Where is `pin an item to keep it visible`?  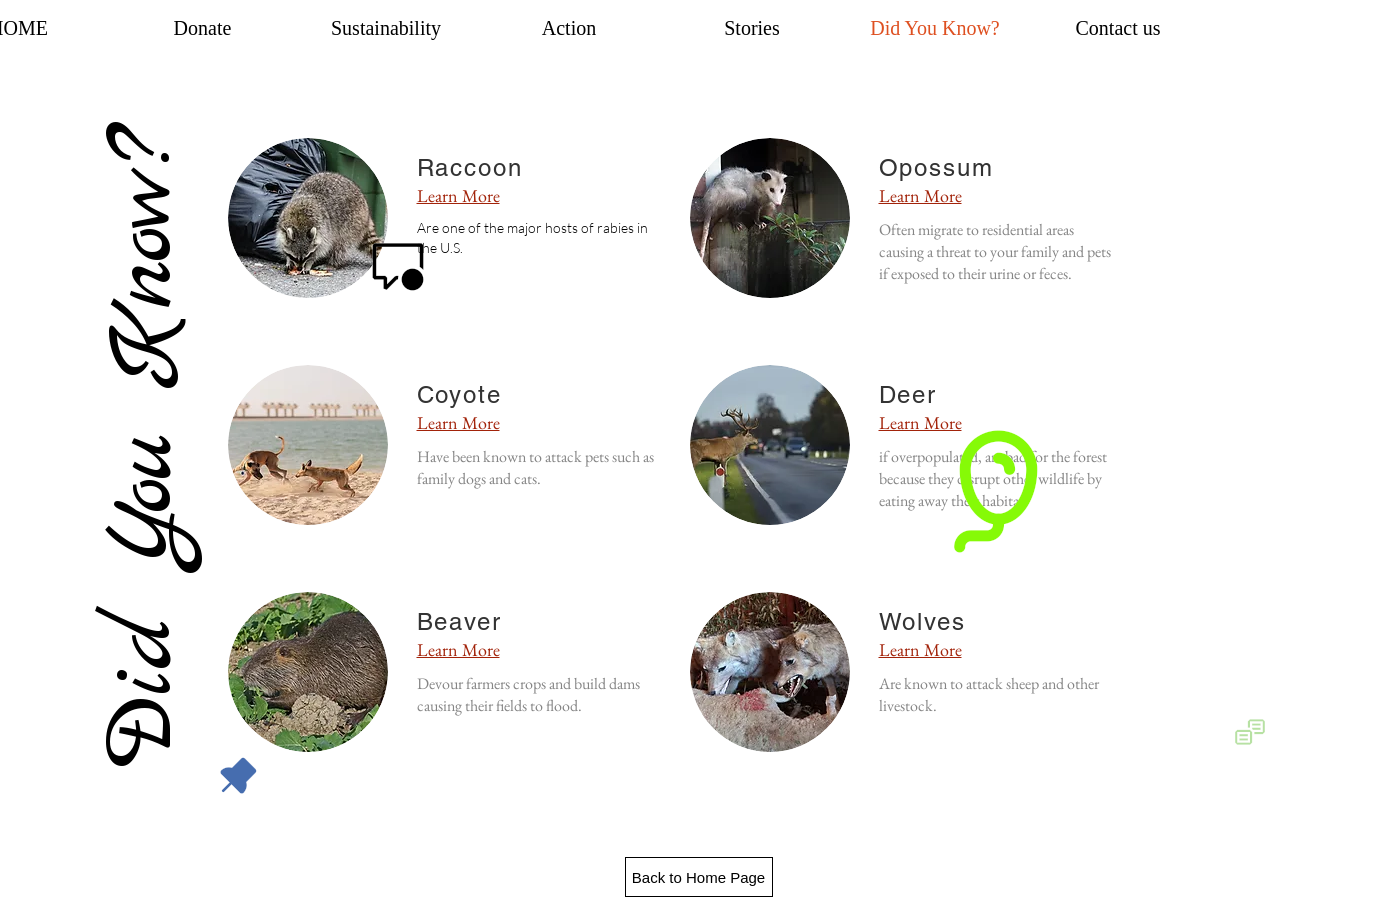
pin an item to keep it visible is located at coordinates (237, 777).